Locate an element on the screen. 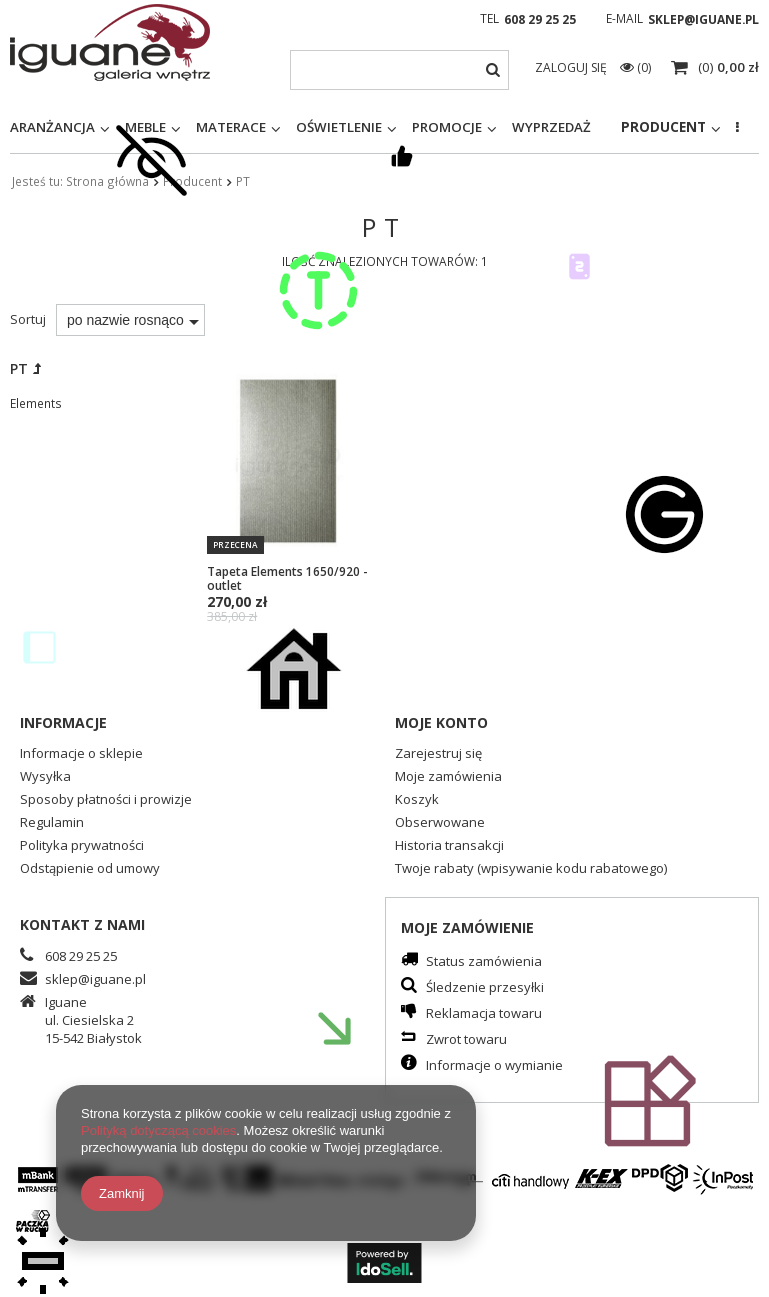  indicates text formatting or typography options is located at coordinates (318, 290).